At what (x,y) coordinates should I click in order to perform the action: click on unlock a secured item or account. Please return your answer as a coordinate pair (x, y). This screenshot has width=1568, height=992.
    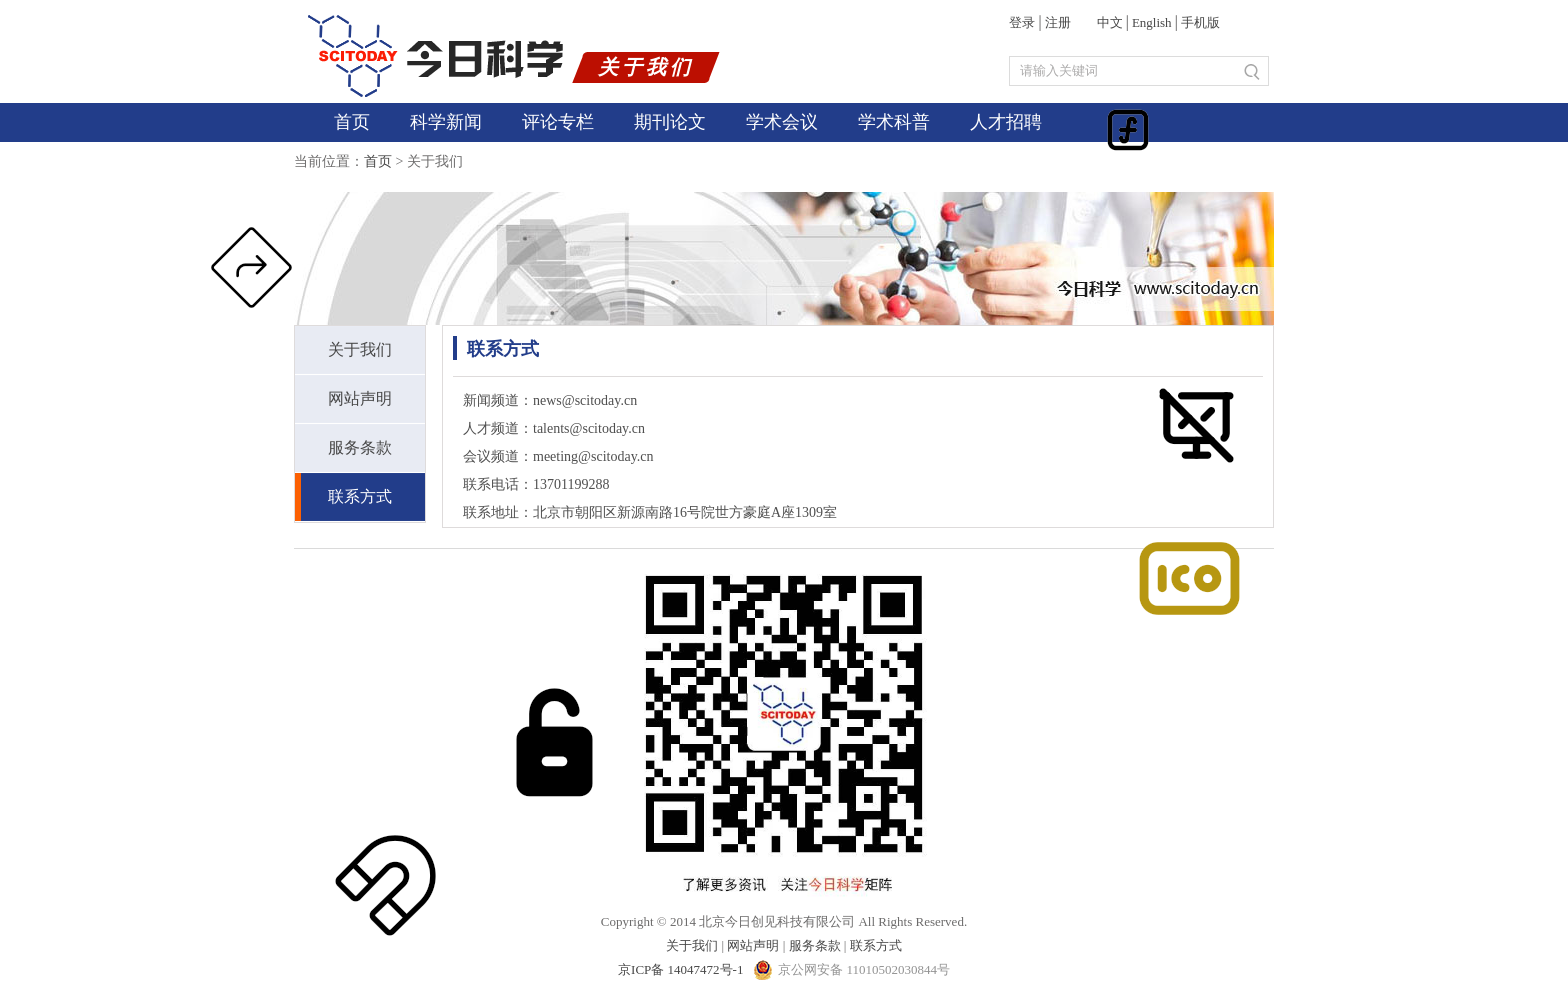
    Looking at the image, I should click on (554, 745).